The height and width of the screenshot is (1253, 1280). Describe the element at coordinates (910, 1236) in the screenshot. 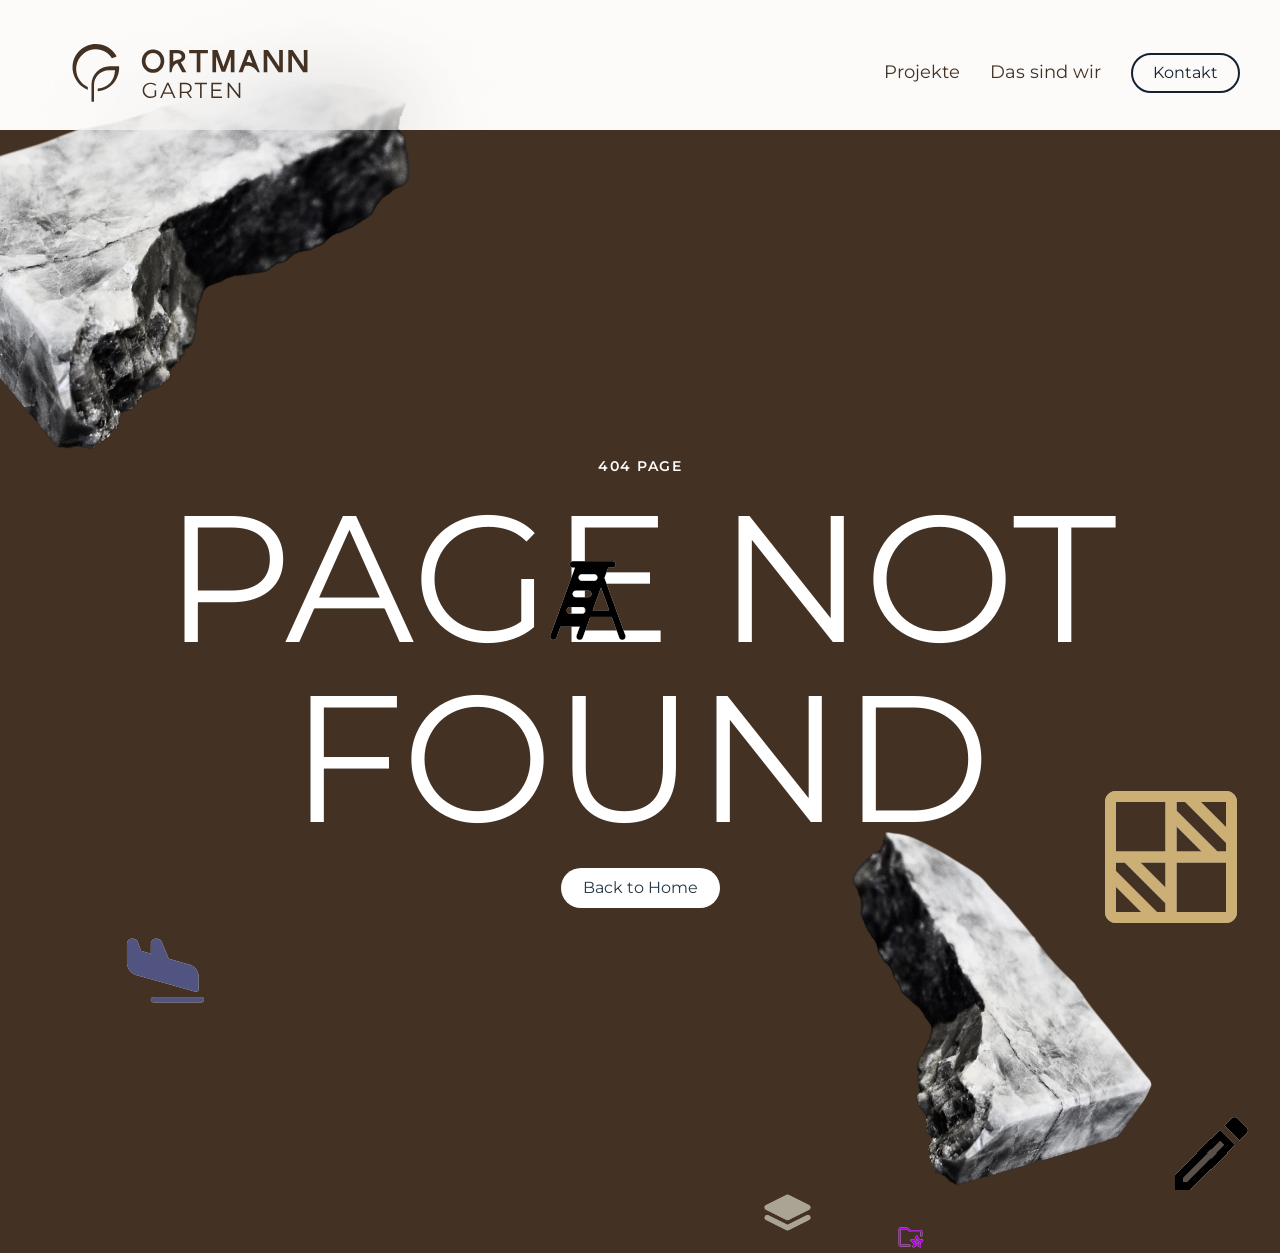

I see `access your starred or favorite folders` at that location.